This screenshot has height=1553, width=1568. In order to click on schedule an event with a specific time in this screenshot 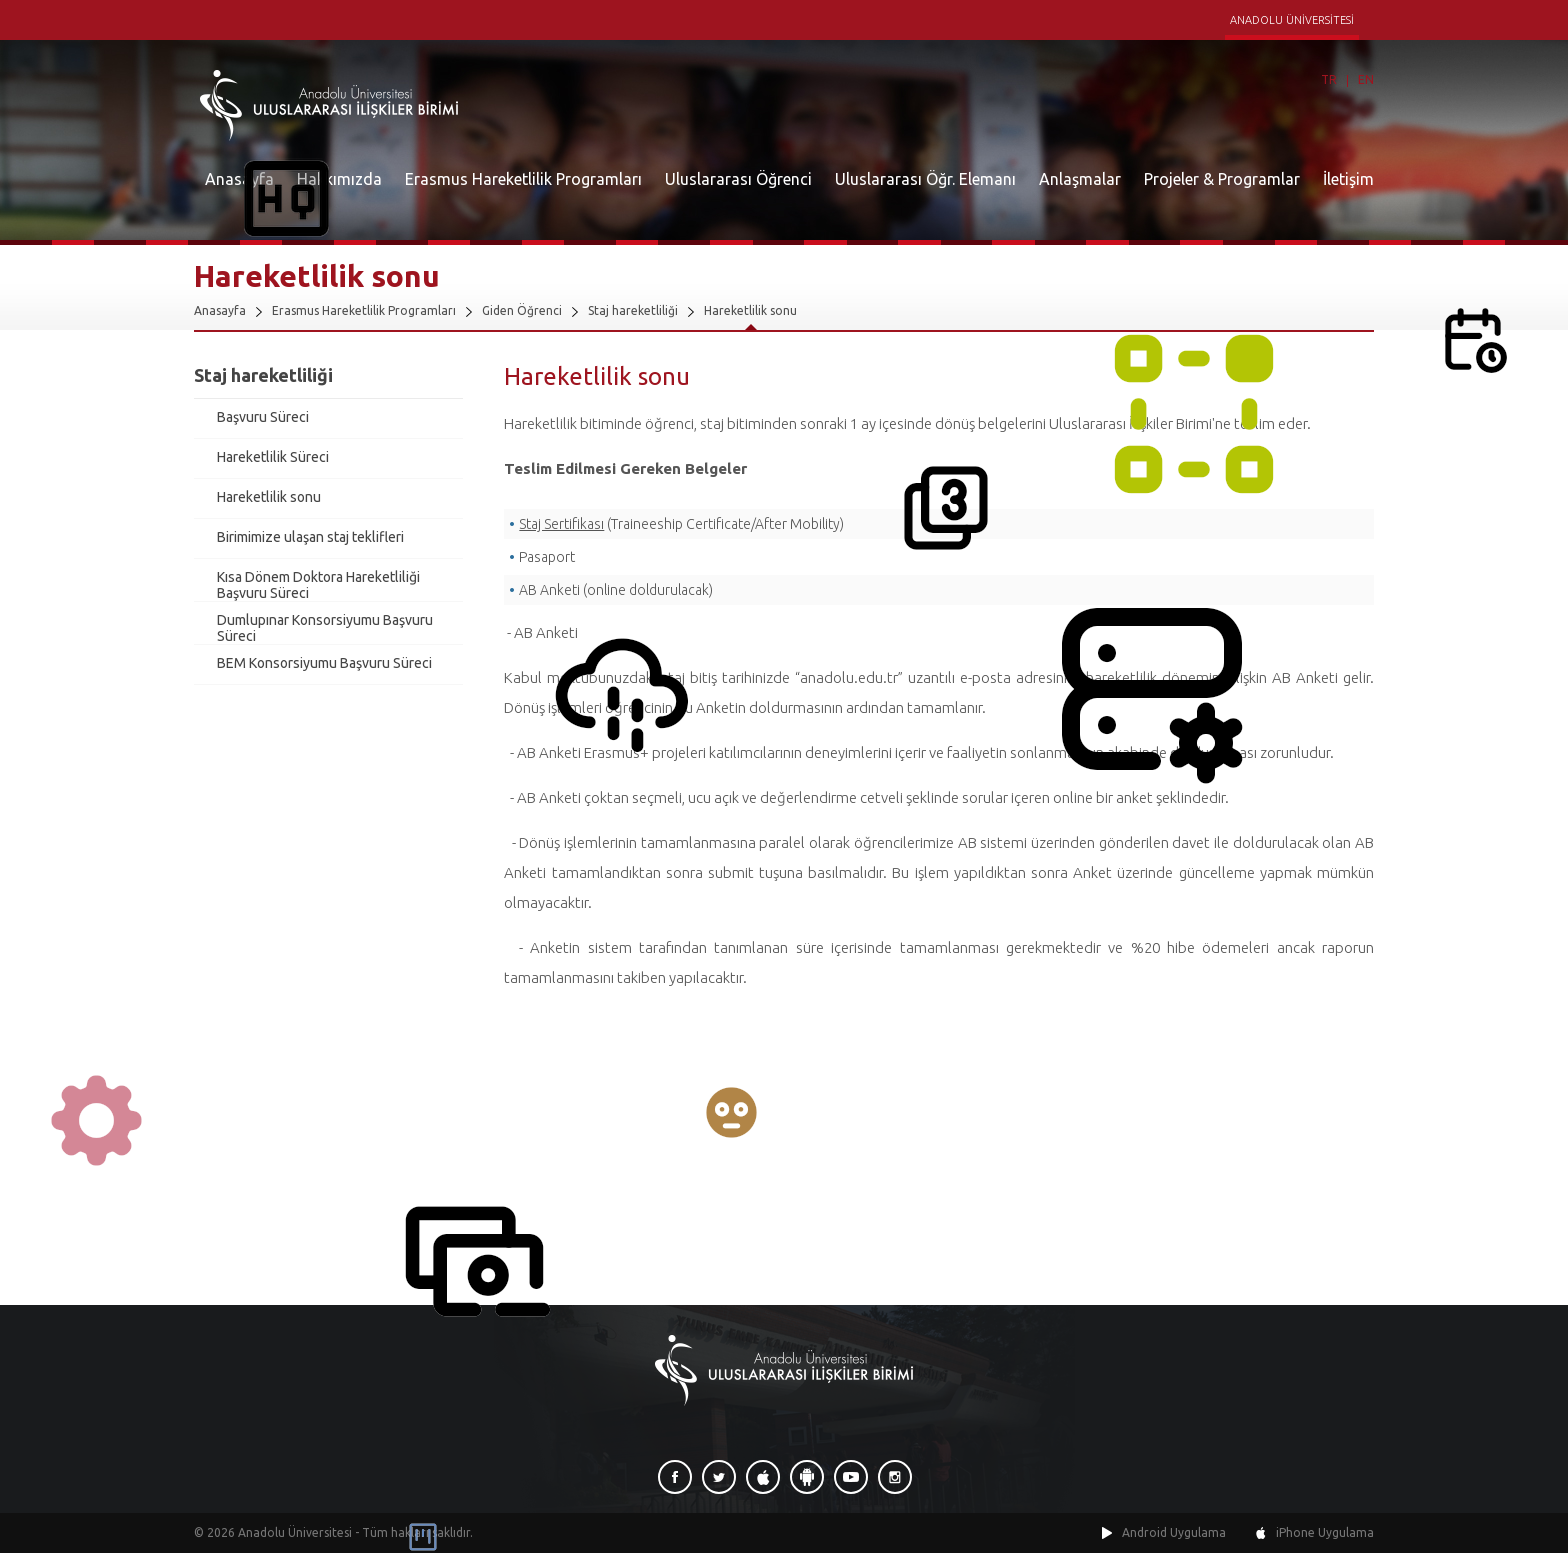, I will do `click(1473, 339)`.